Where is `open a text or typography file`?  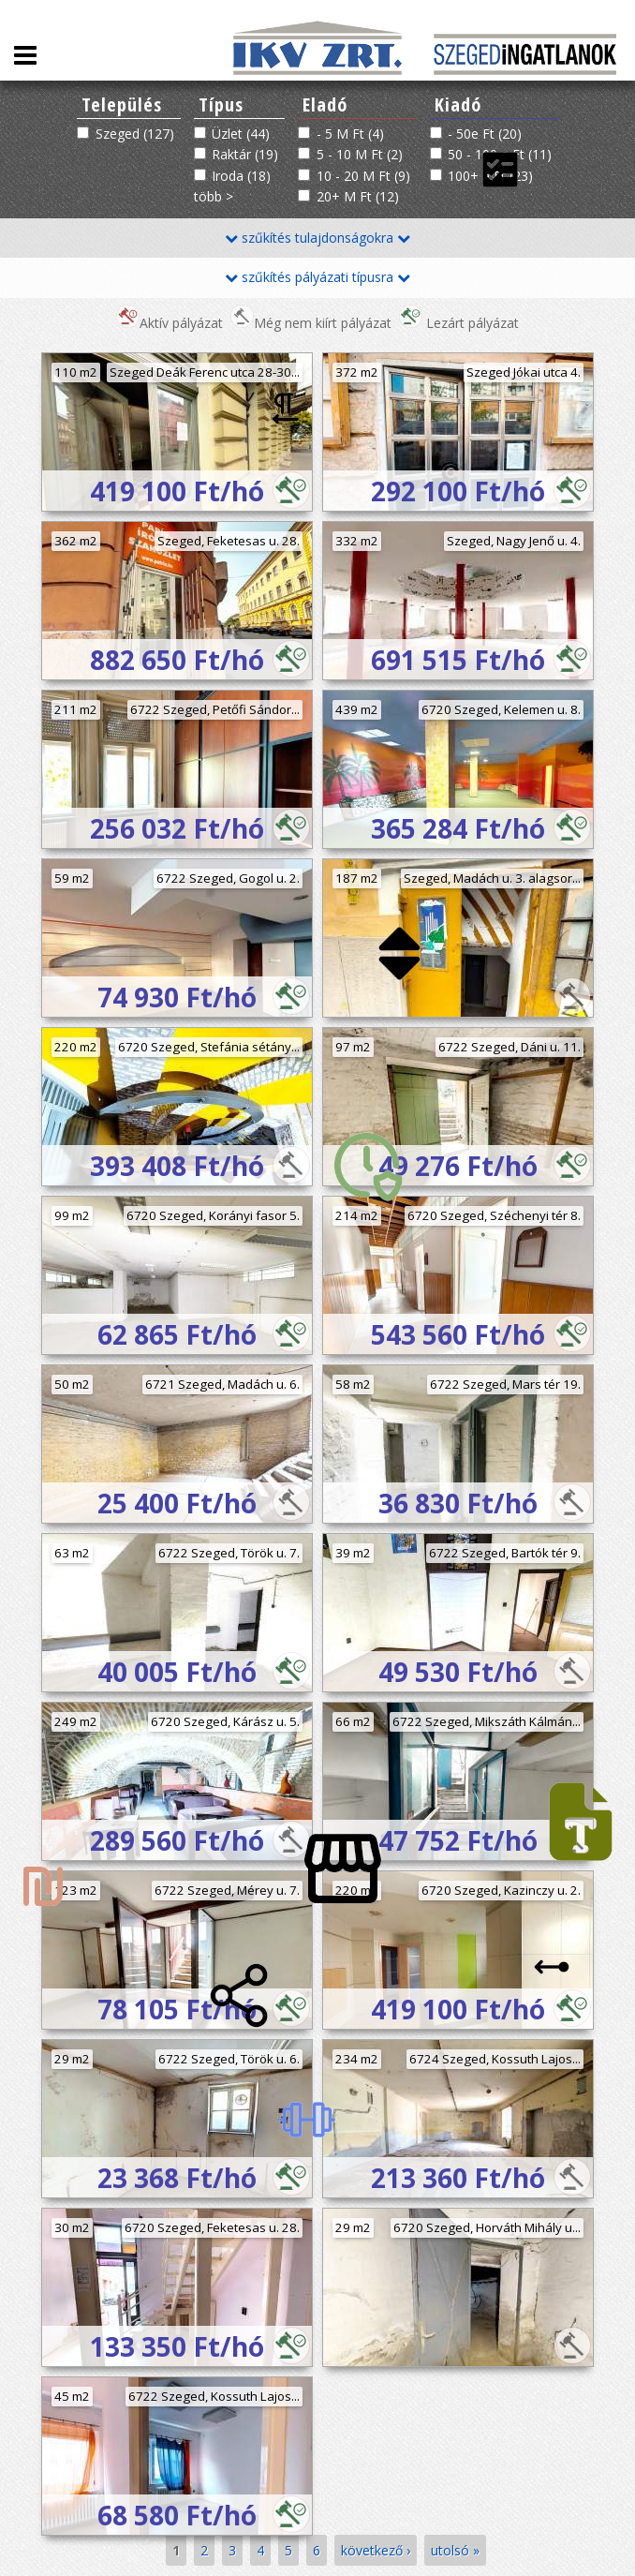
open a text or typography file is located at coordinates (581, 1822).